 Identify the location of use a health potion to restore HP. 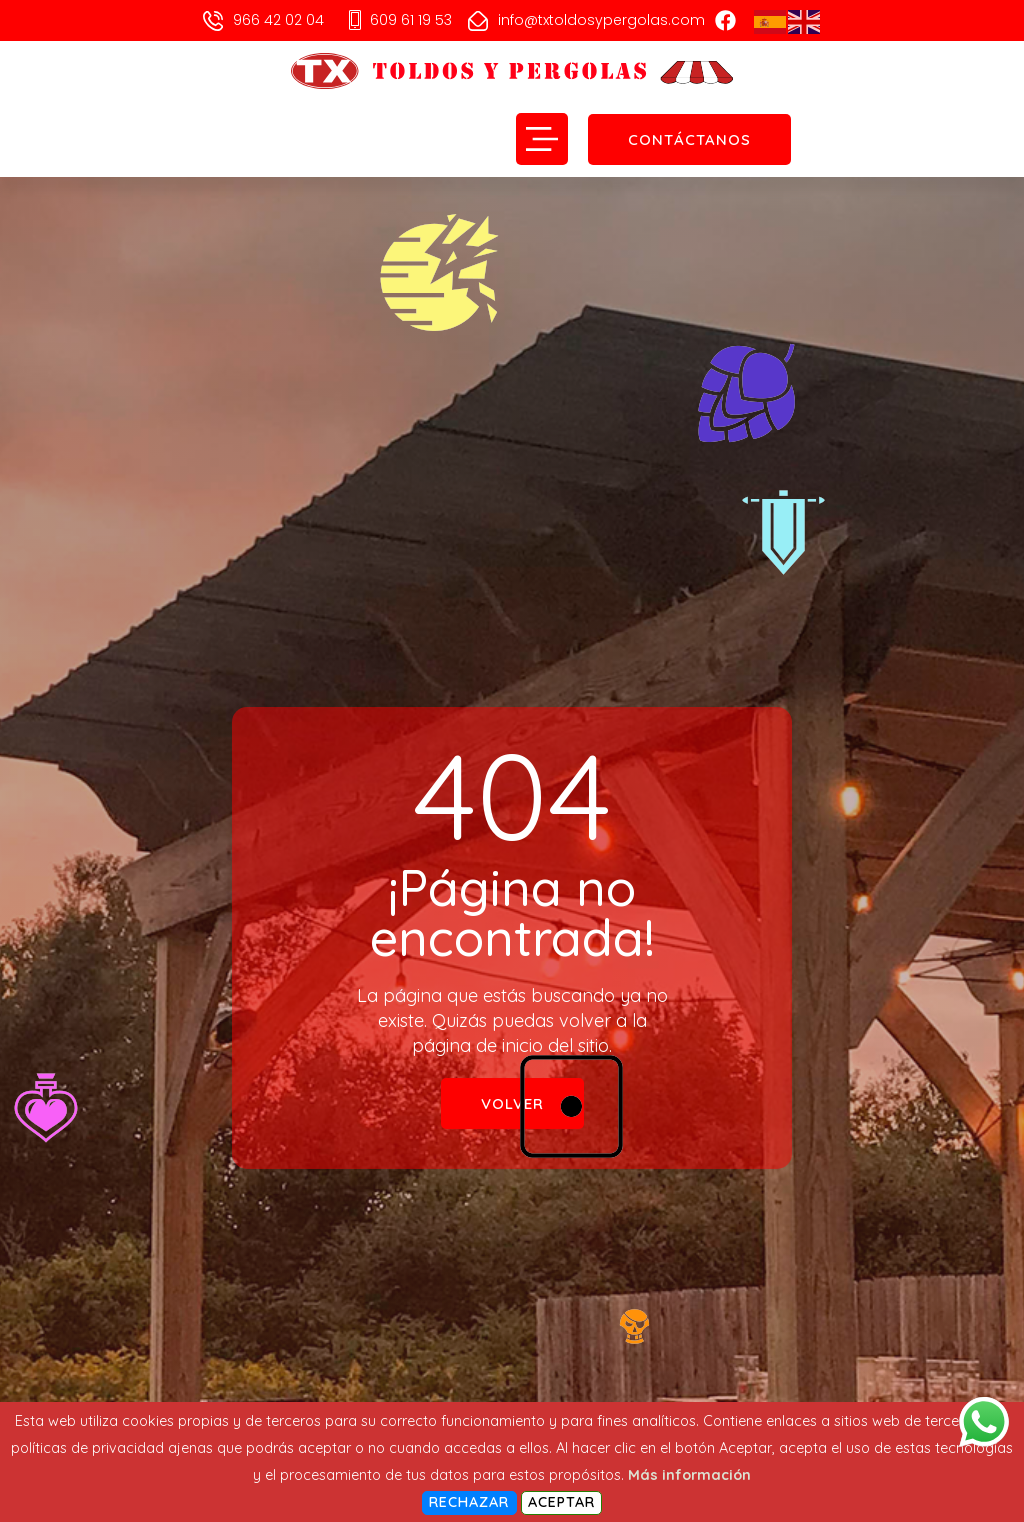
(46, 1108).